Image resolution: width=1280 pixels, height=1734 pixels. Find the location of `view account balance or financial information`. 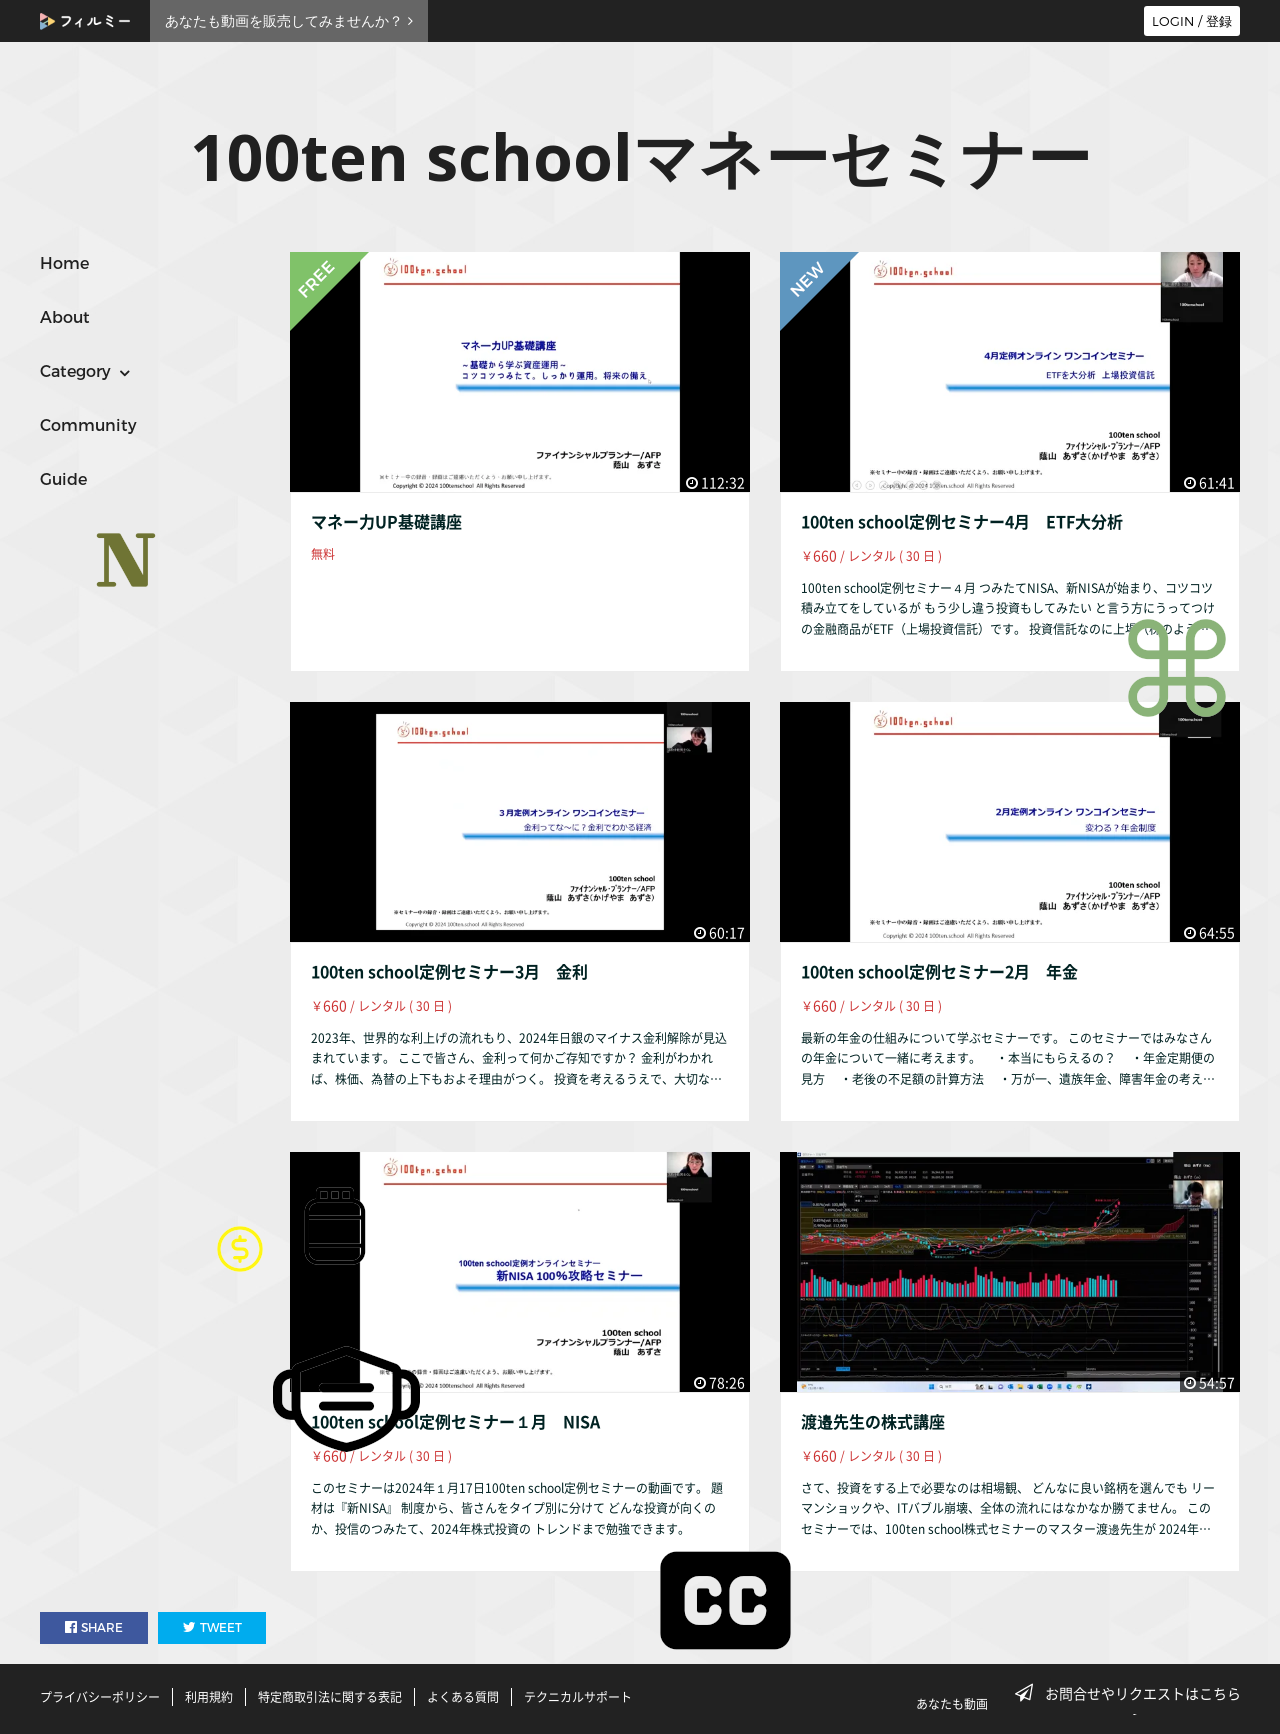

view account balance or financial information is located at coordinates (240, 1249).